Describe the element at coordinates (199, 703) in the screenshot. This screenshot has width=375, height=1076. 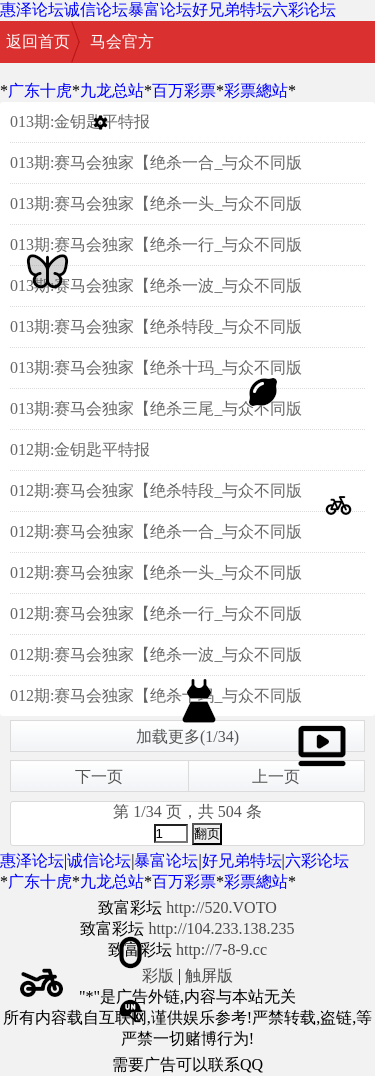
I see `browse women's clothing or dresses` at that location.